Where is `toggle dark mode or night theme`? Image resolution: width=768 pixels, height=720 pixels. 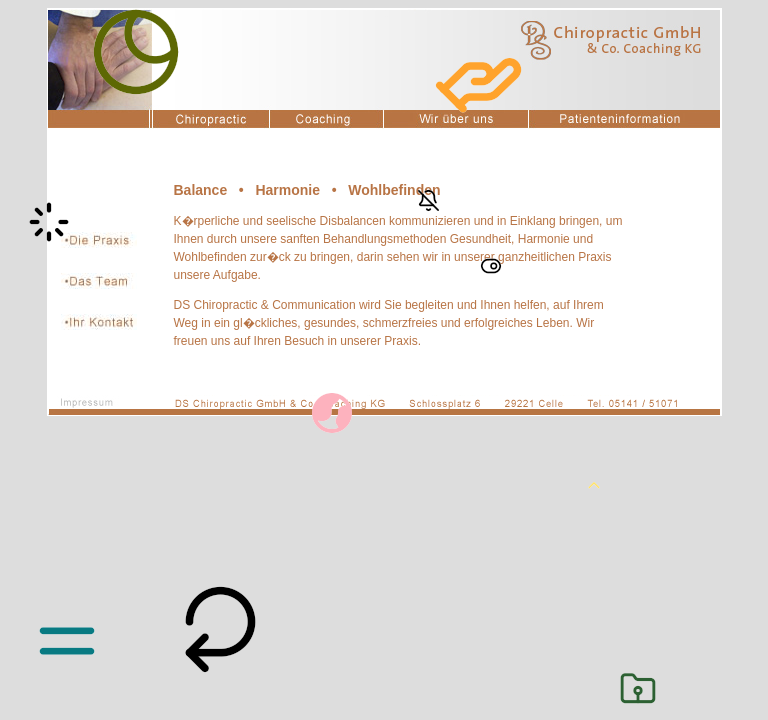
toggle dark mode or night theme is located at coordinates (136, 52).